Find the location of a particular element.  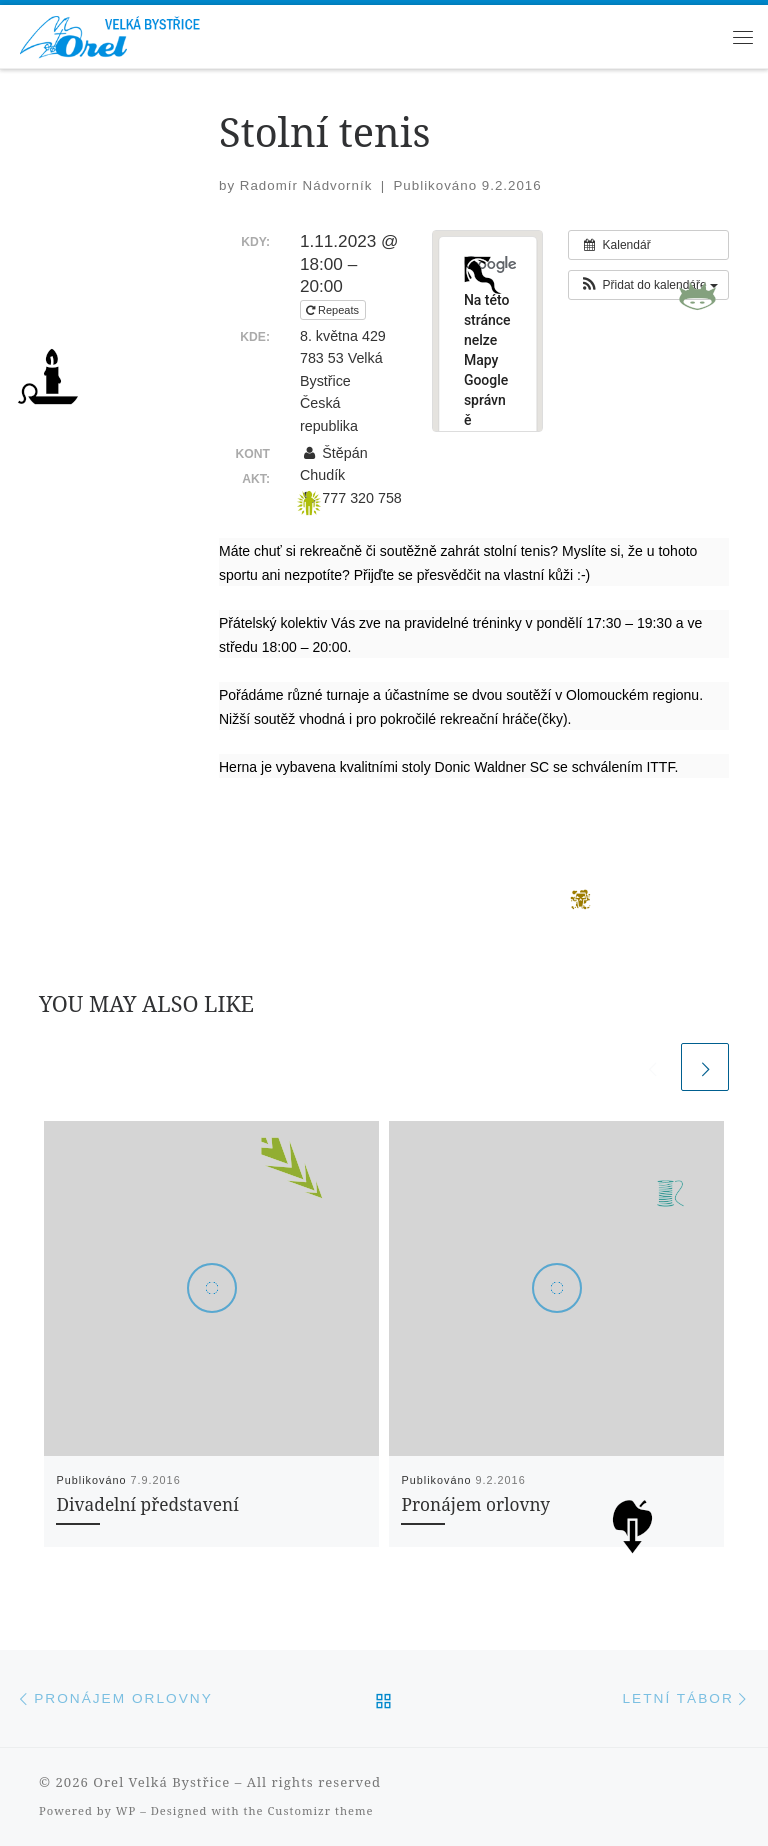

indicates gravitational force or physics simulation is located at coordinates (632, 1526).